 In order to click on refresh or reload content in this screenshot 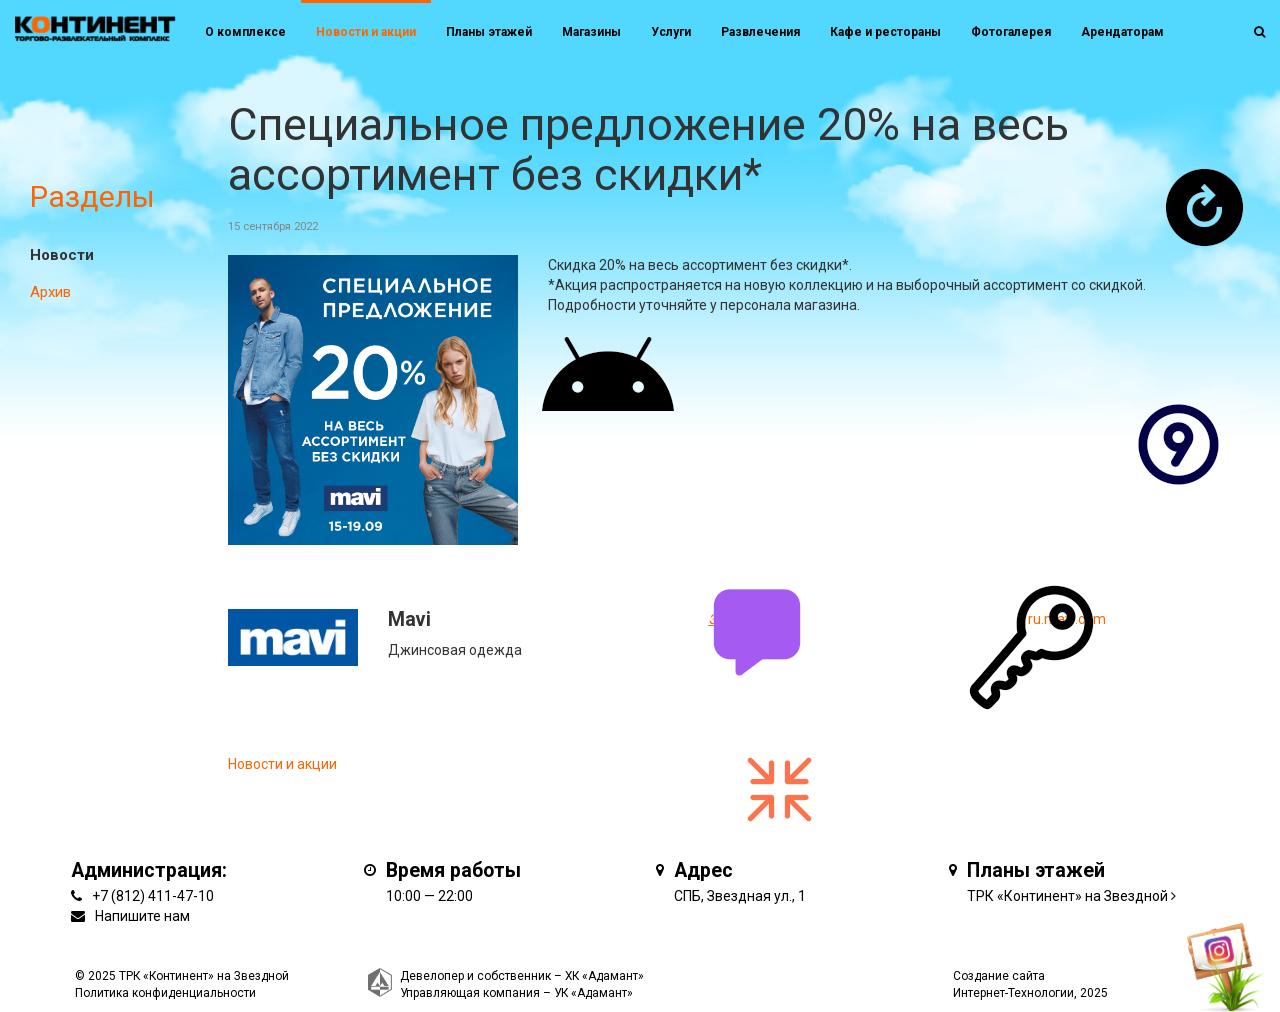, I will do `click(1204, 207)`.